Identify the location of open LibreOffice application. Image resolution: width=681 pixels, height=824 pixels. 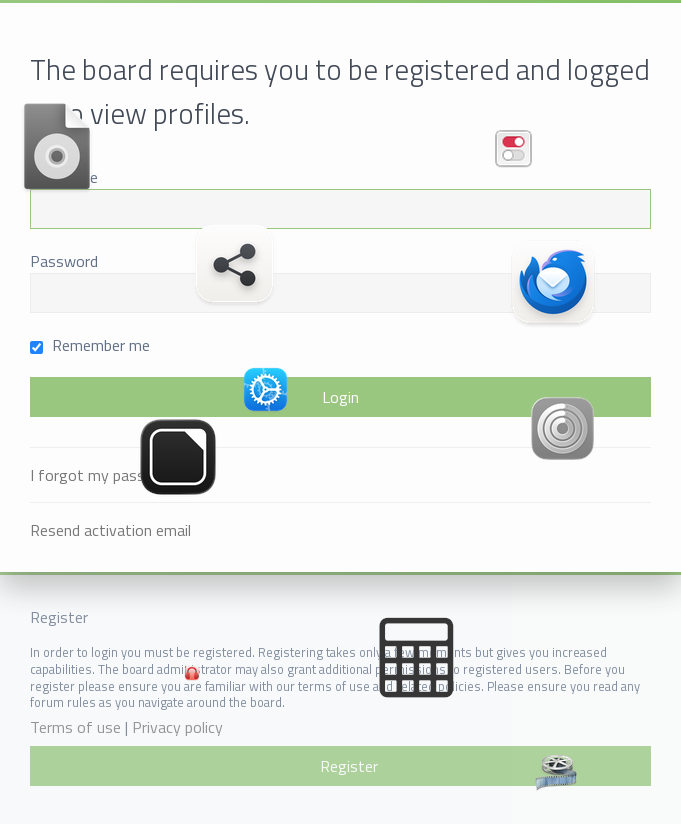
(178, 457).